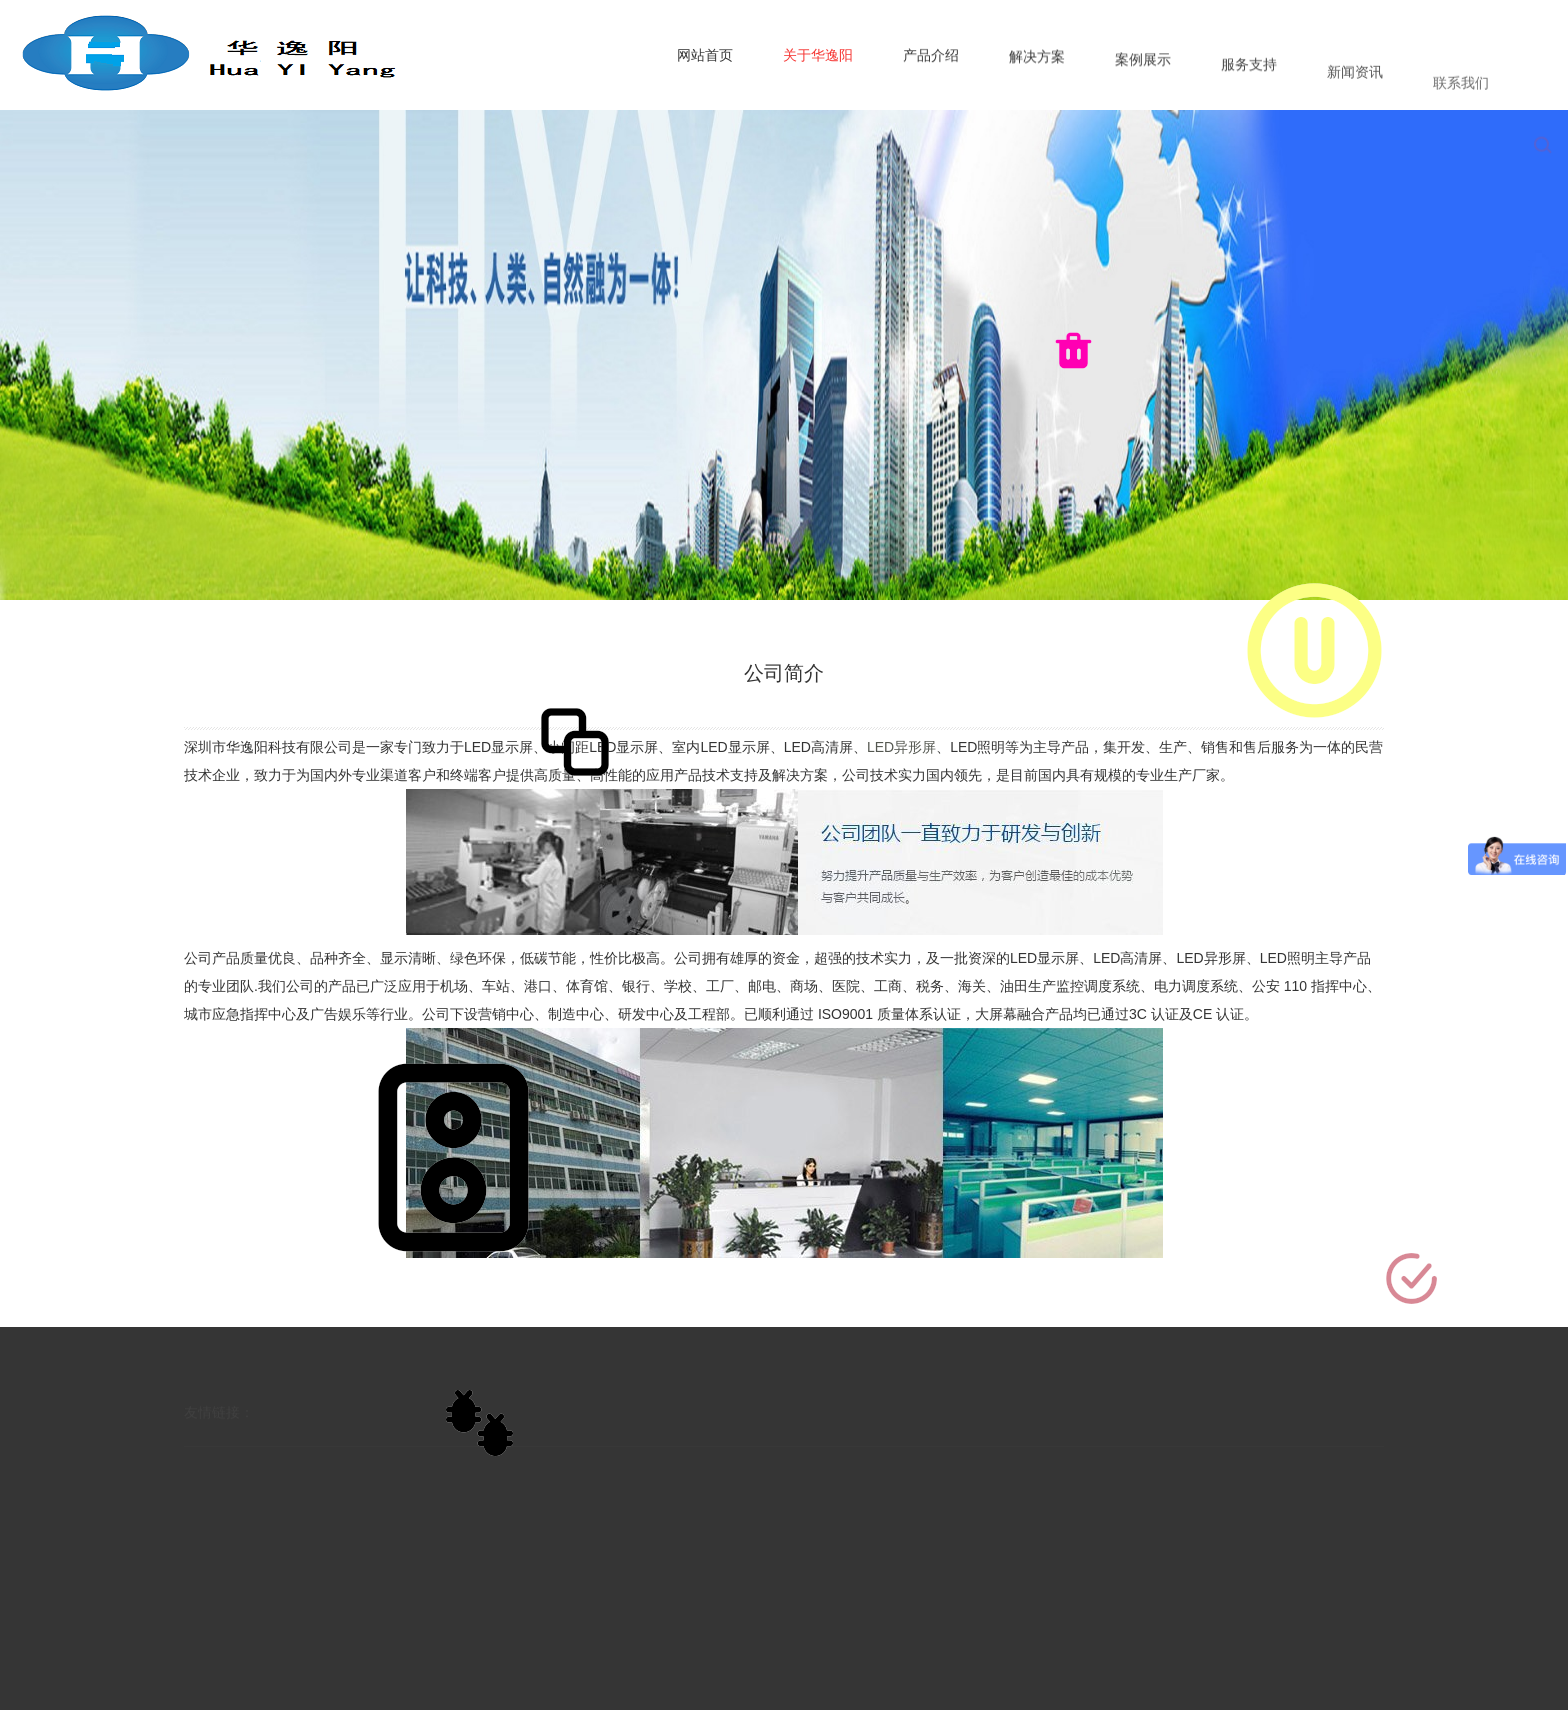 Image resolution: width=1568 pixels, height=1710 pixels. Describe the element at coordinates (453, 1157) in the screenshot. I see `adjust audio or speaker settings` at that location.